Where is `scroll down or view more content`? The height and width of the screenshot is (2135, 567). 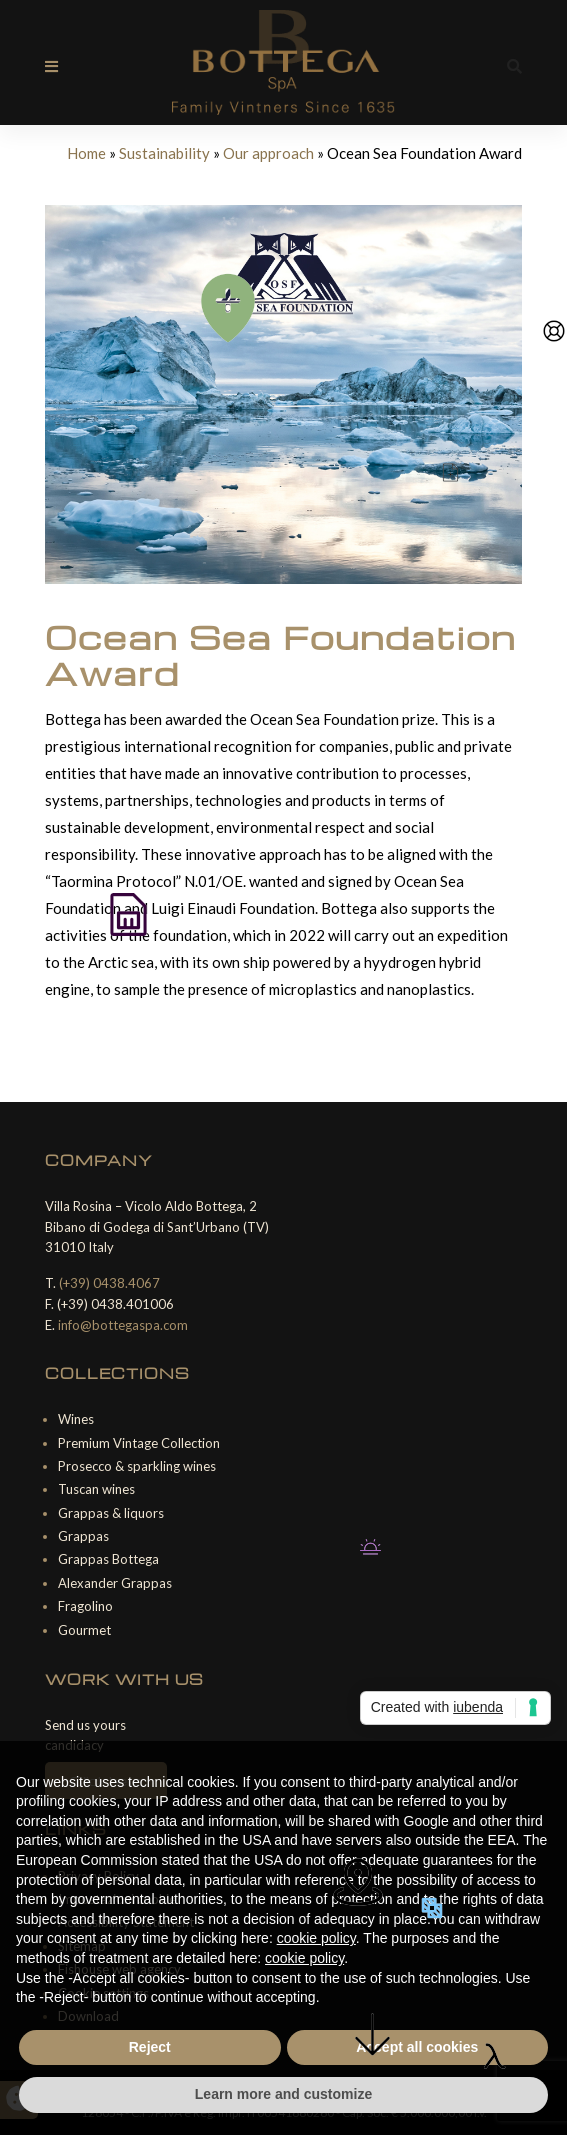
scroll down or view more content is located at coordinates (372, 2034).